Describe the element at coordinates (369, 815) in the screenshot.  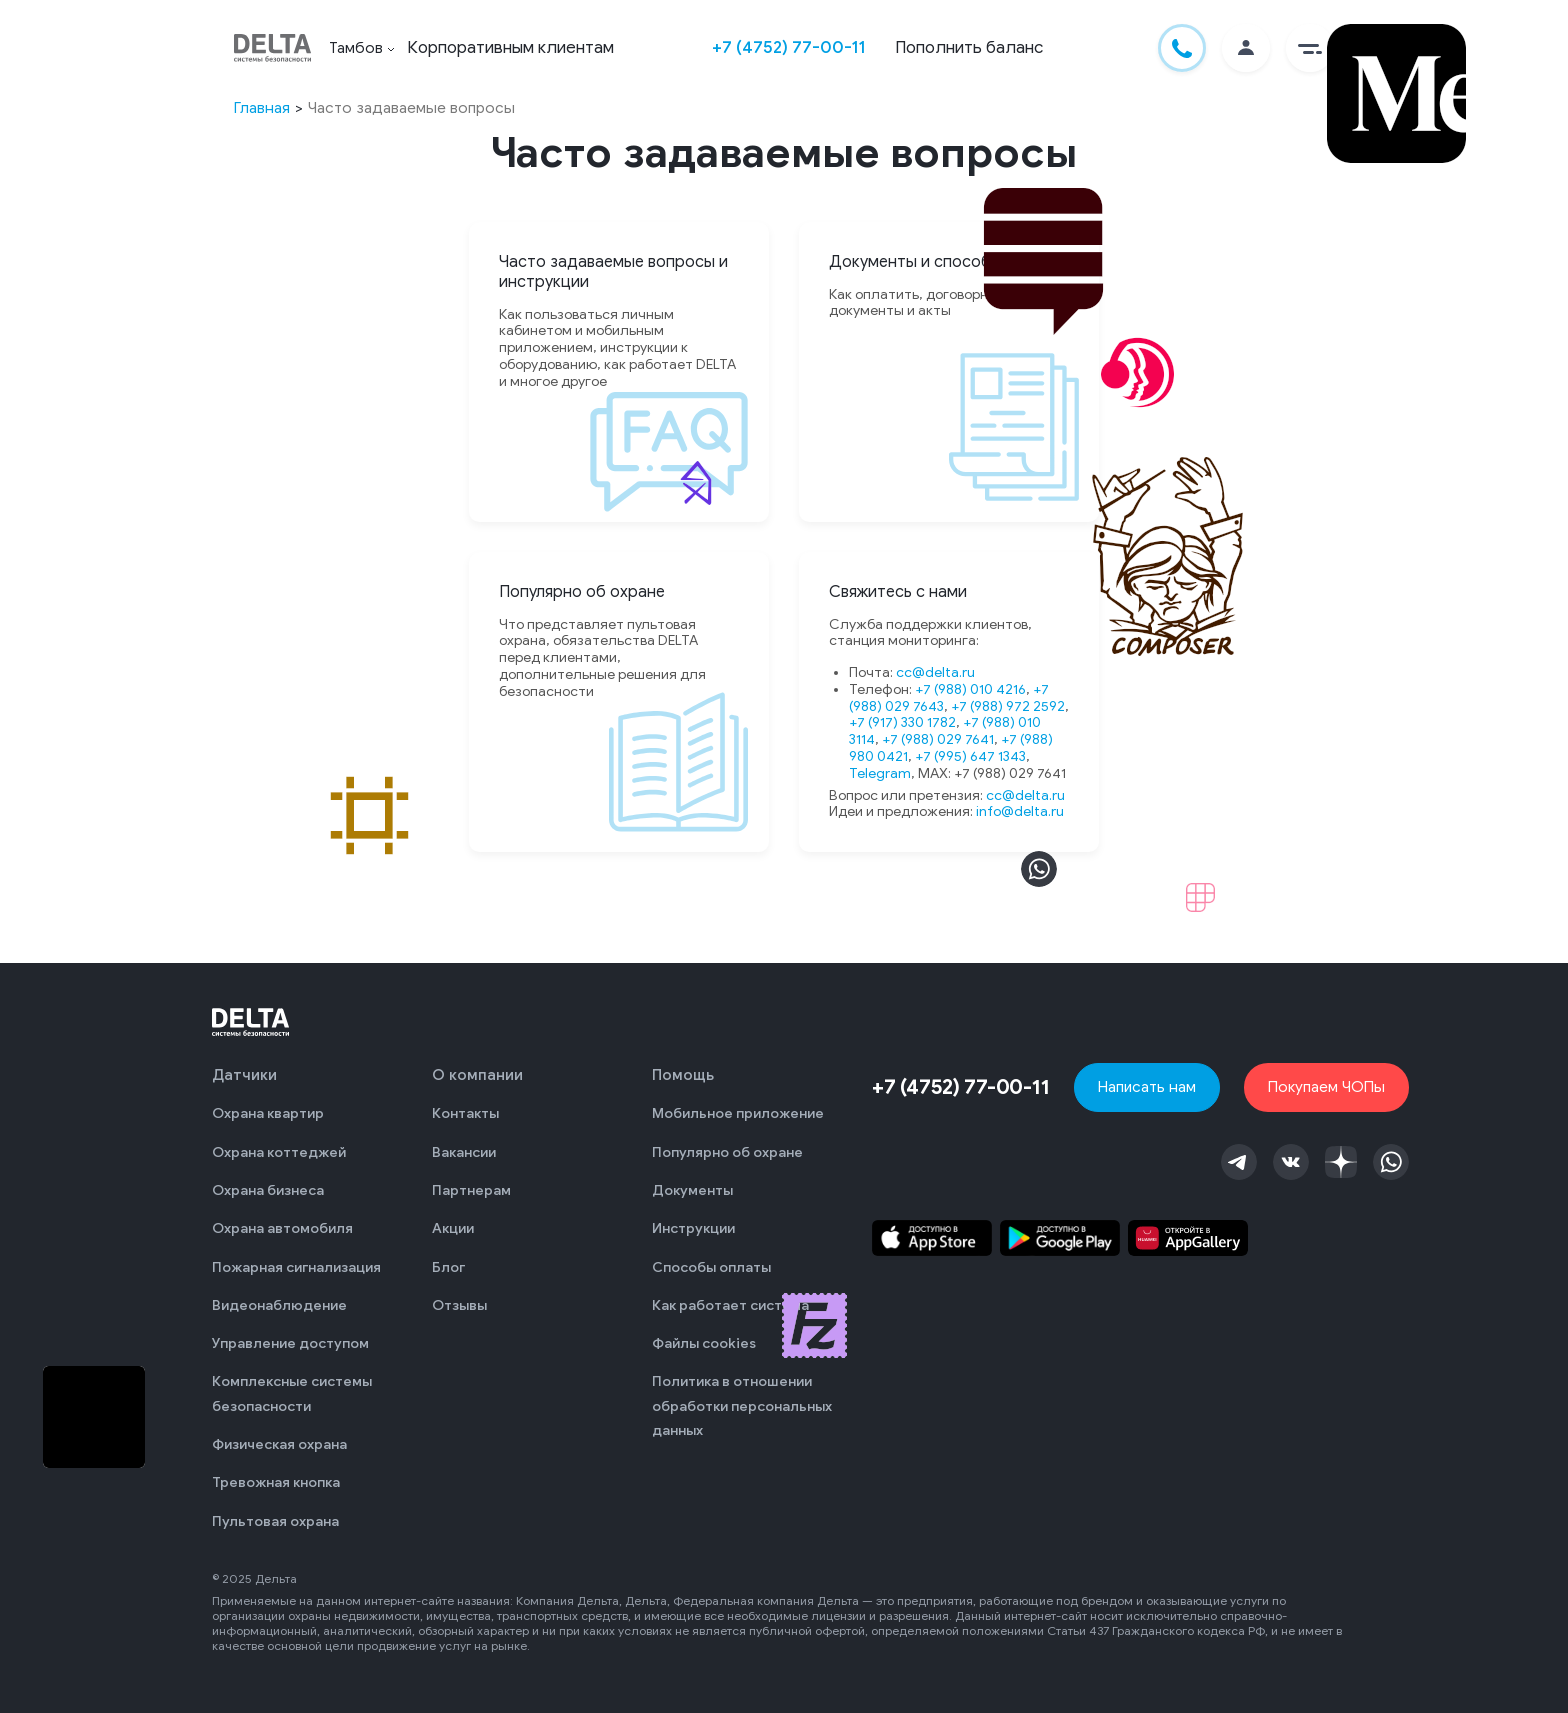
I see `select or edit an artboard` at that location.